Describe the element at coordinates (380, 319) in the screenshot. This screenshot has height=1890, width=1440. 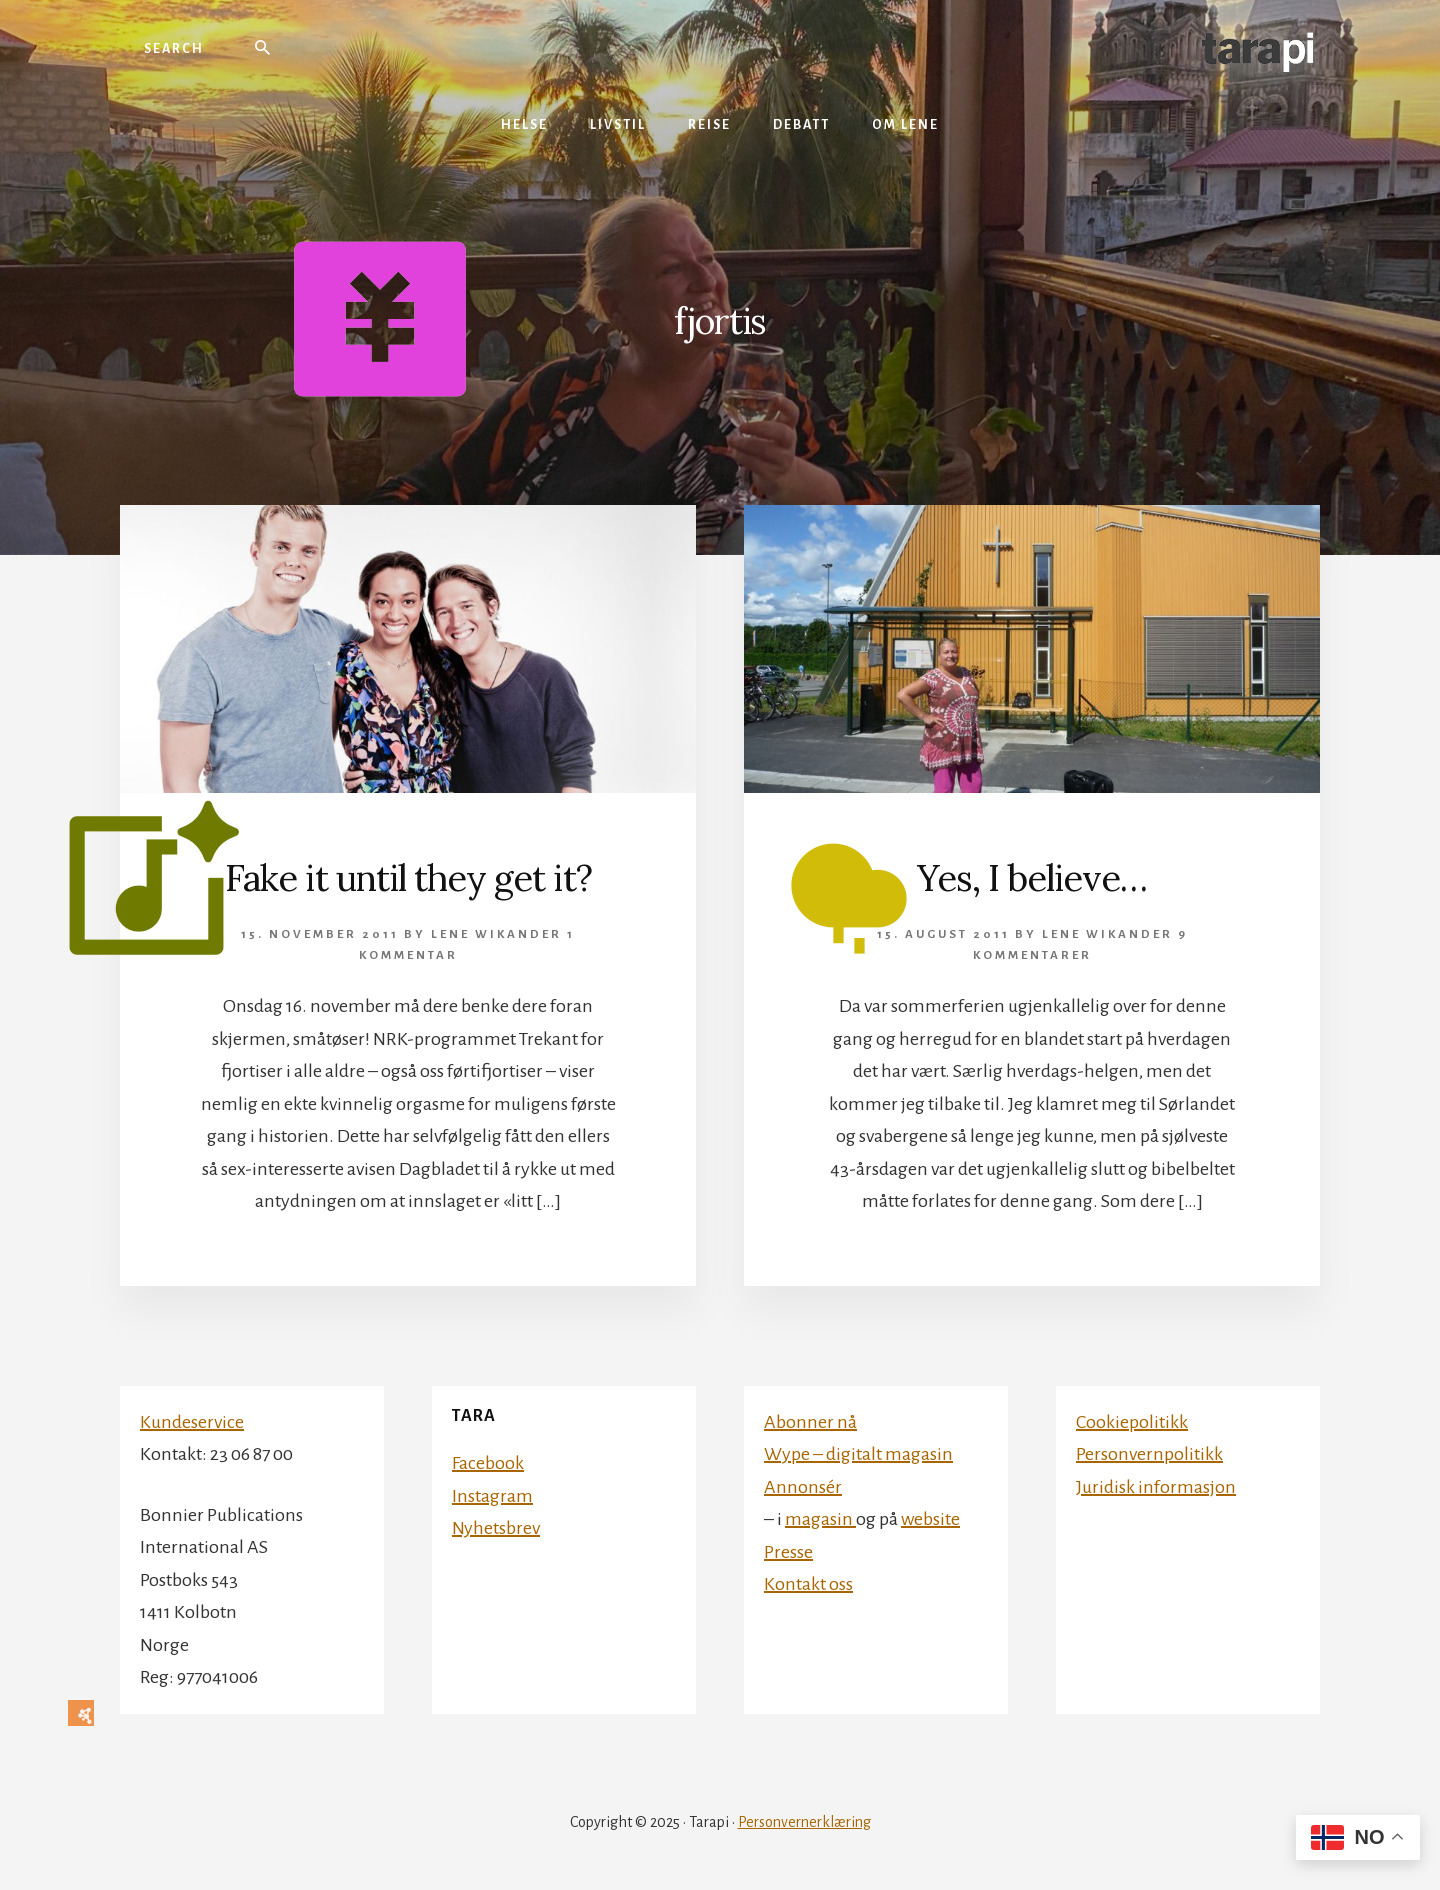
I see `access chinese yuan payment options` at that location.